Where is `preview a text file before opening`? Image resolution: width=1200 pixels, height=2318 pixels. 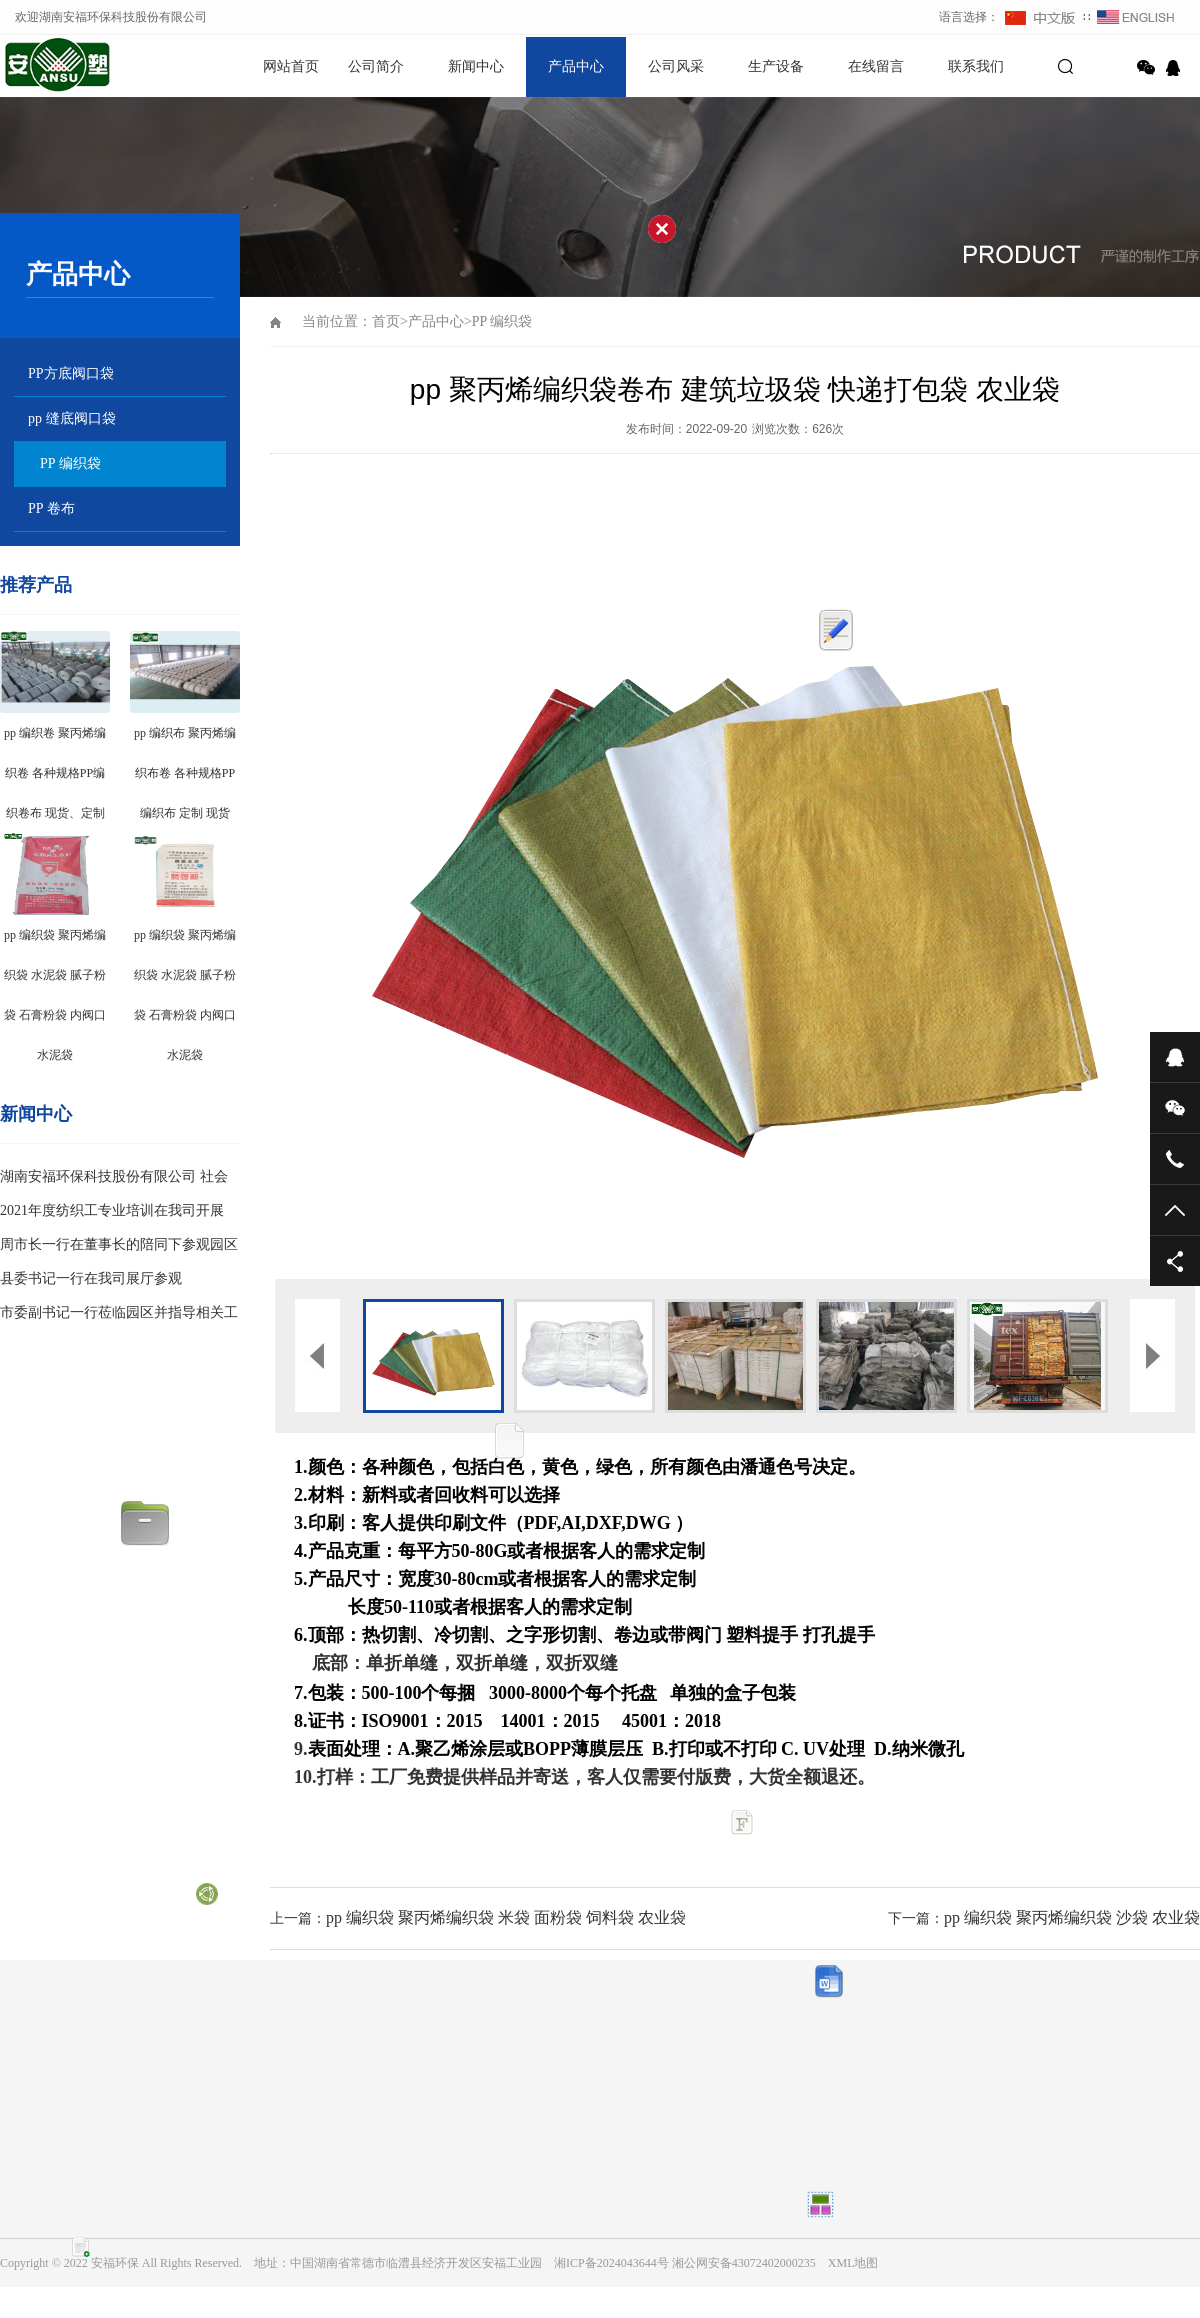
preview a text file before opening is located at coordinates (509, 1440).